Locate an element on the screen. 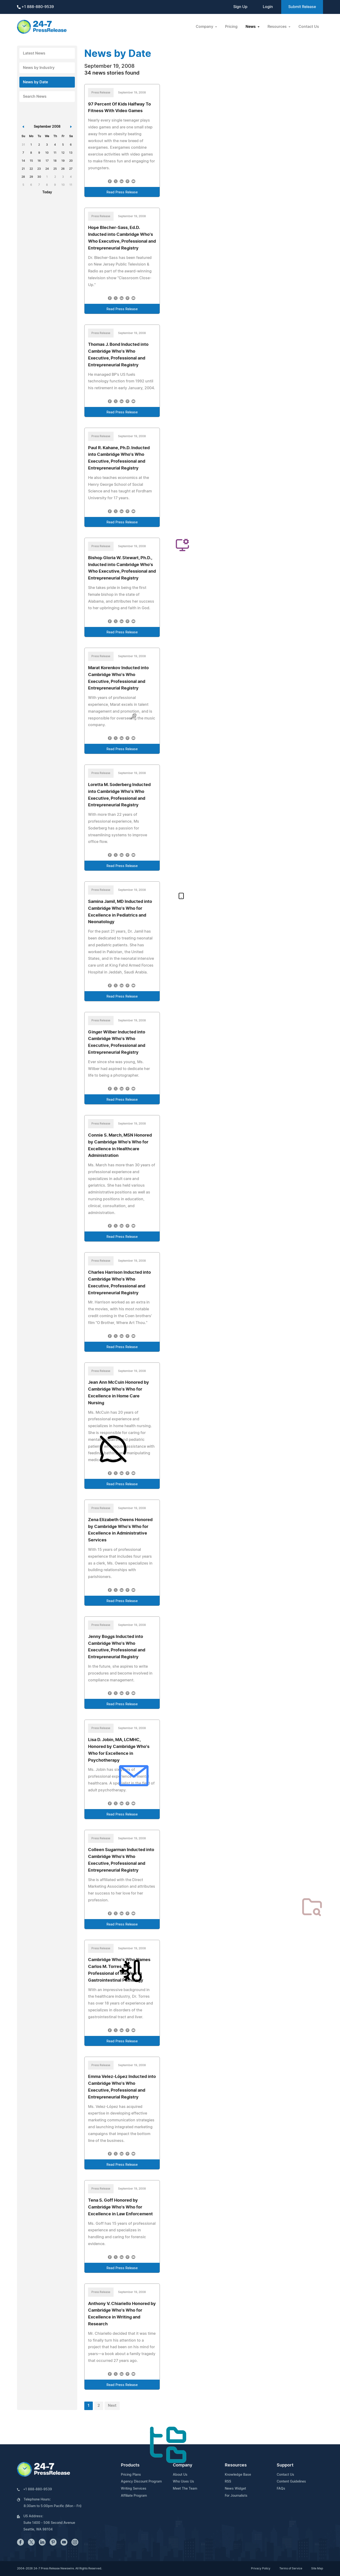  access tennis or racquet sports features is located at coordinates (133, 716).